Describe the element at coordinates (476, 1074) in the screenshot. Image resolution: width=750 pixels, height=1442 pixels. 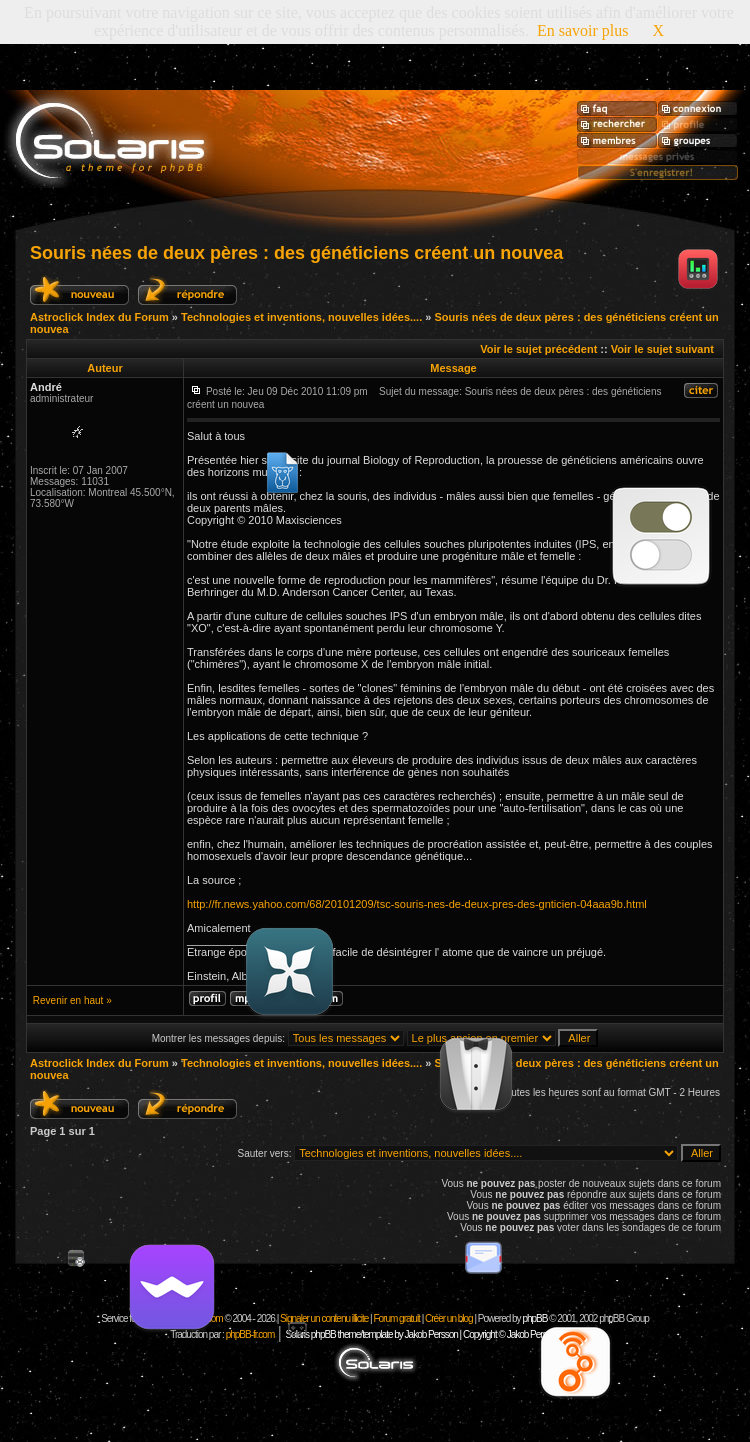
I see `open theme configuration settings` at that location.